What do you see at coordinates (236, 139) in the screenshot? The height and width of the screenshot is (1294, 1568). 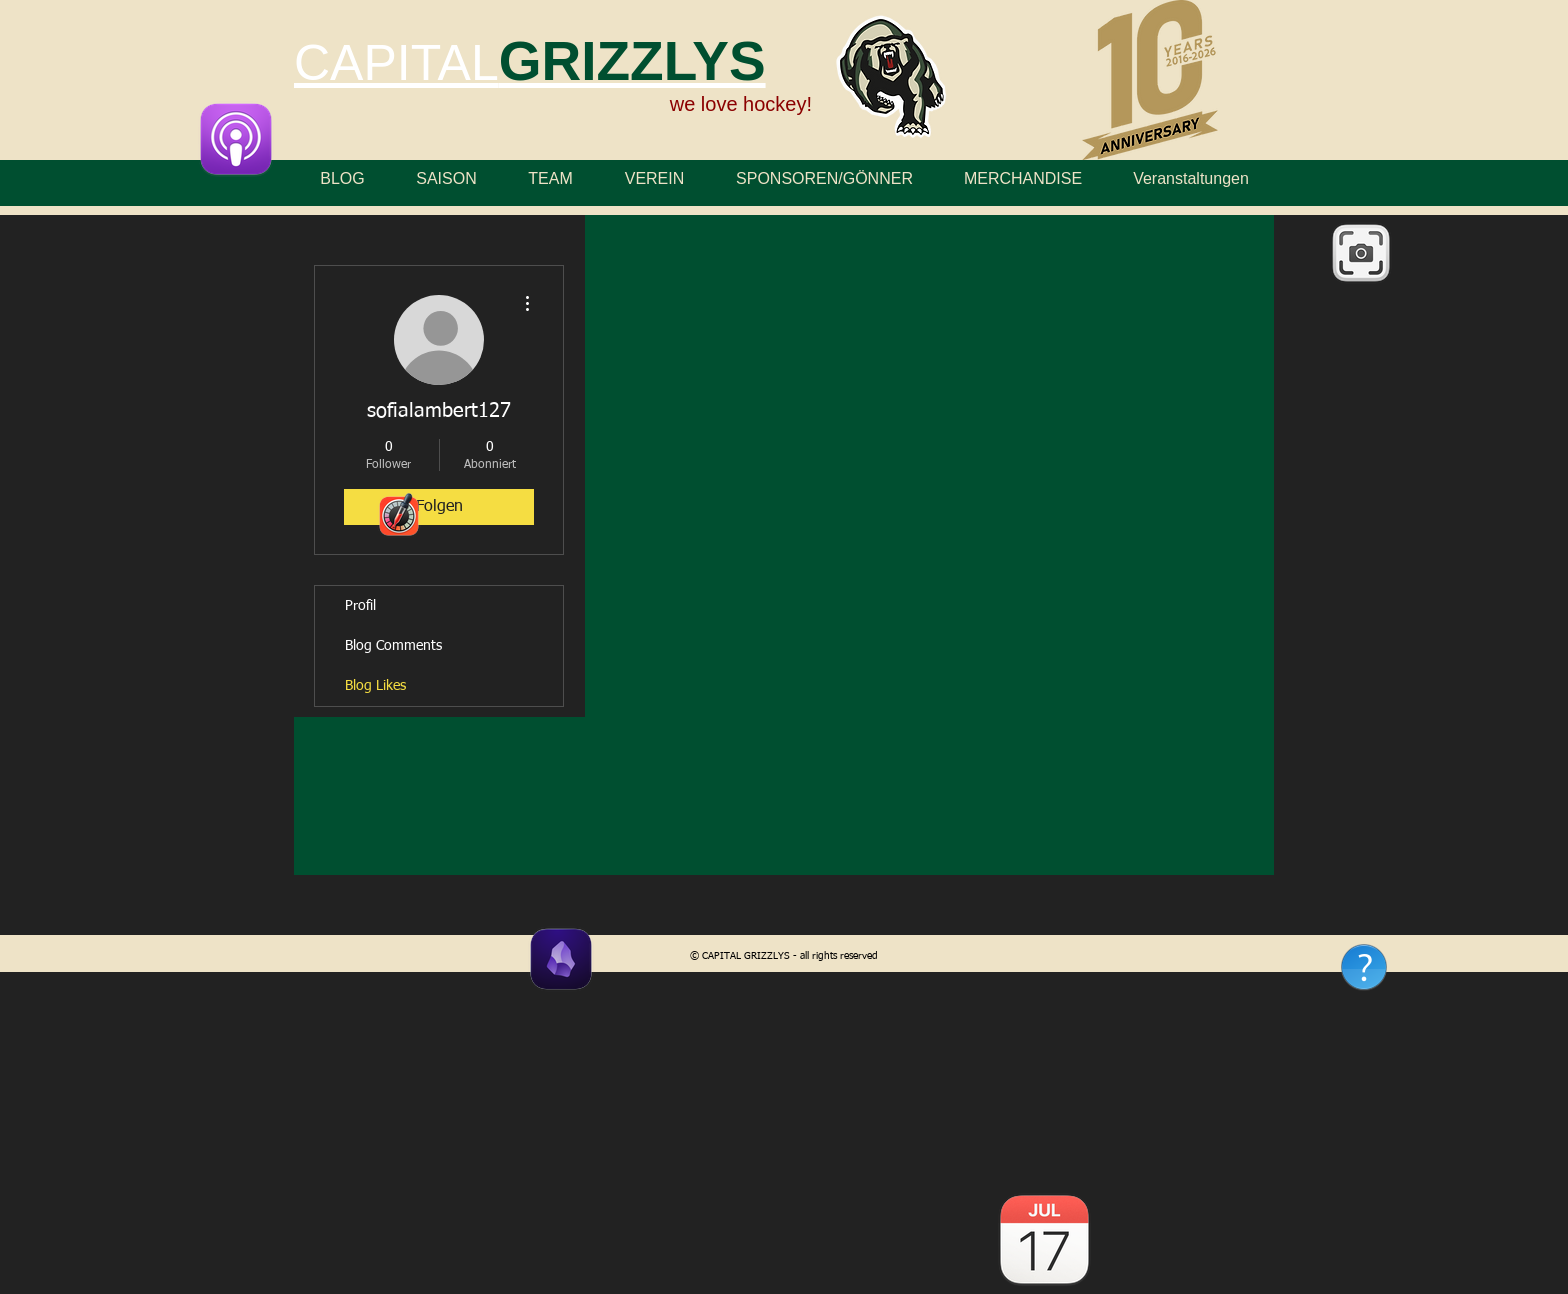 I see `open the Apple Podcasts app` at bounding box center [236, 139].